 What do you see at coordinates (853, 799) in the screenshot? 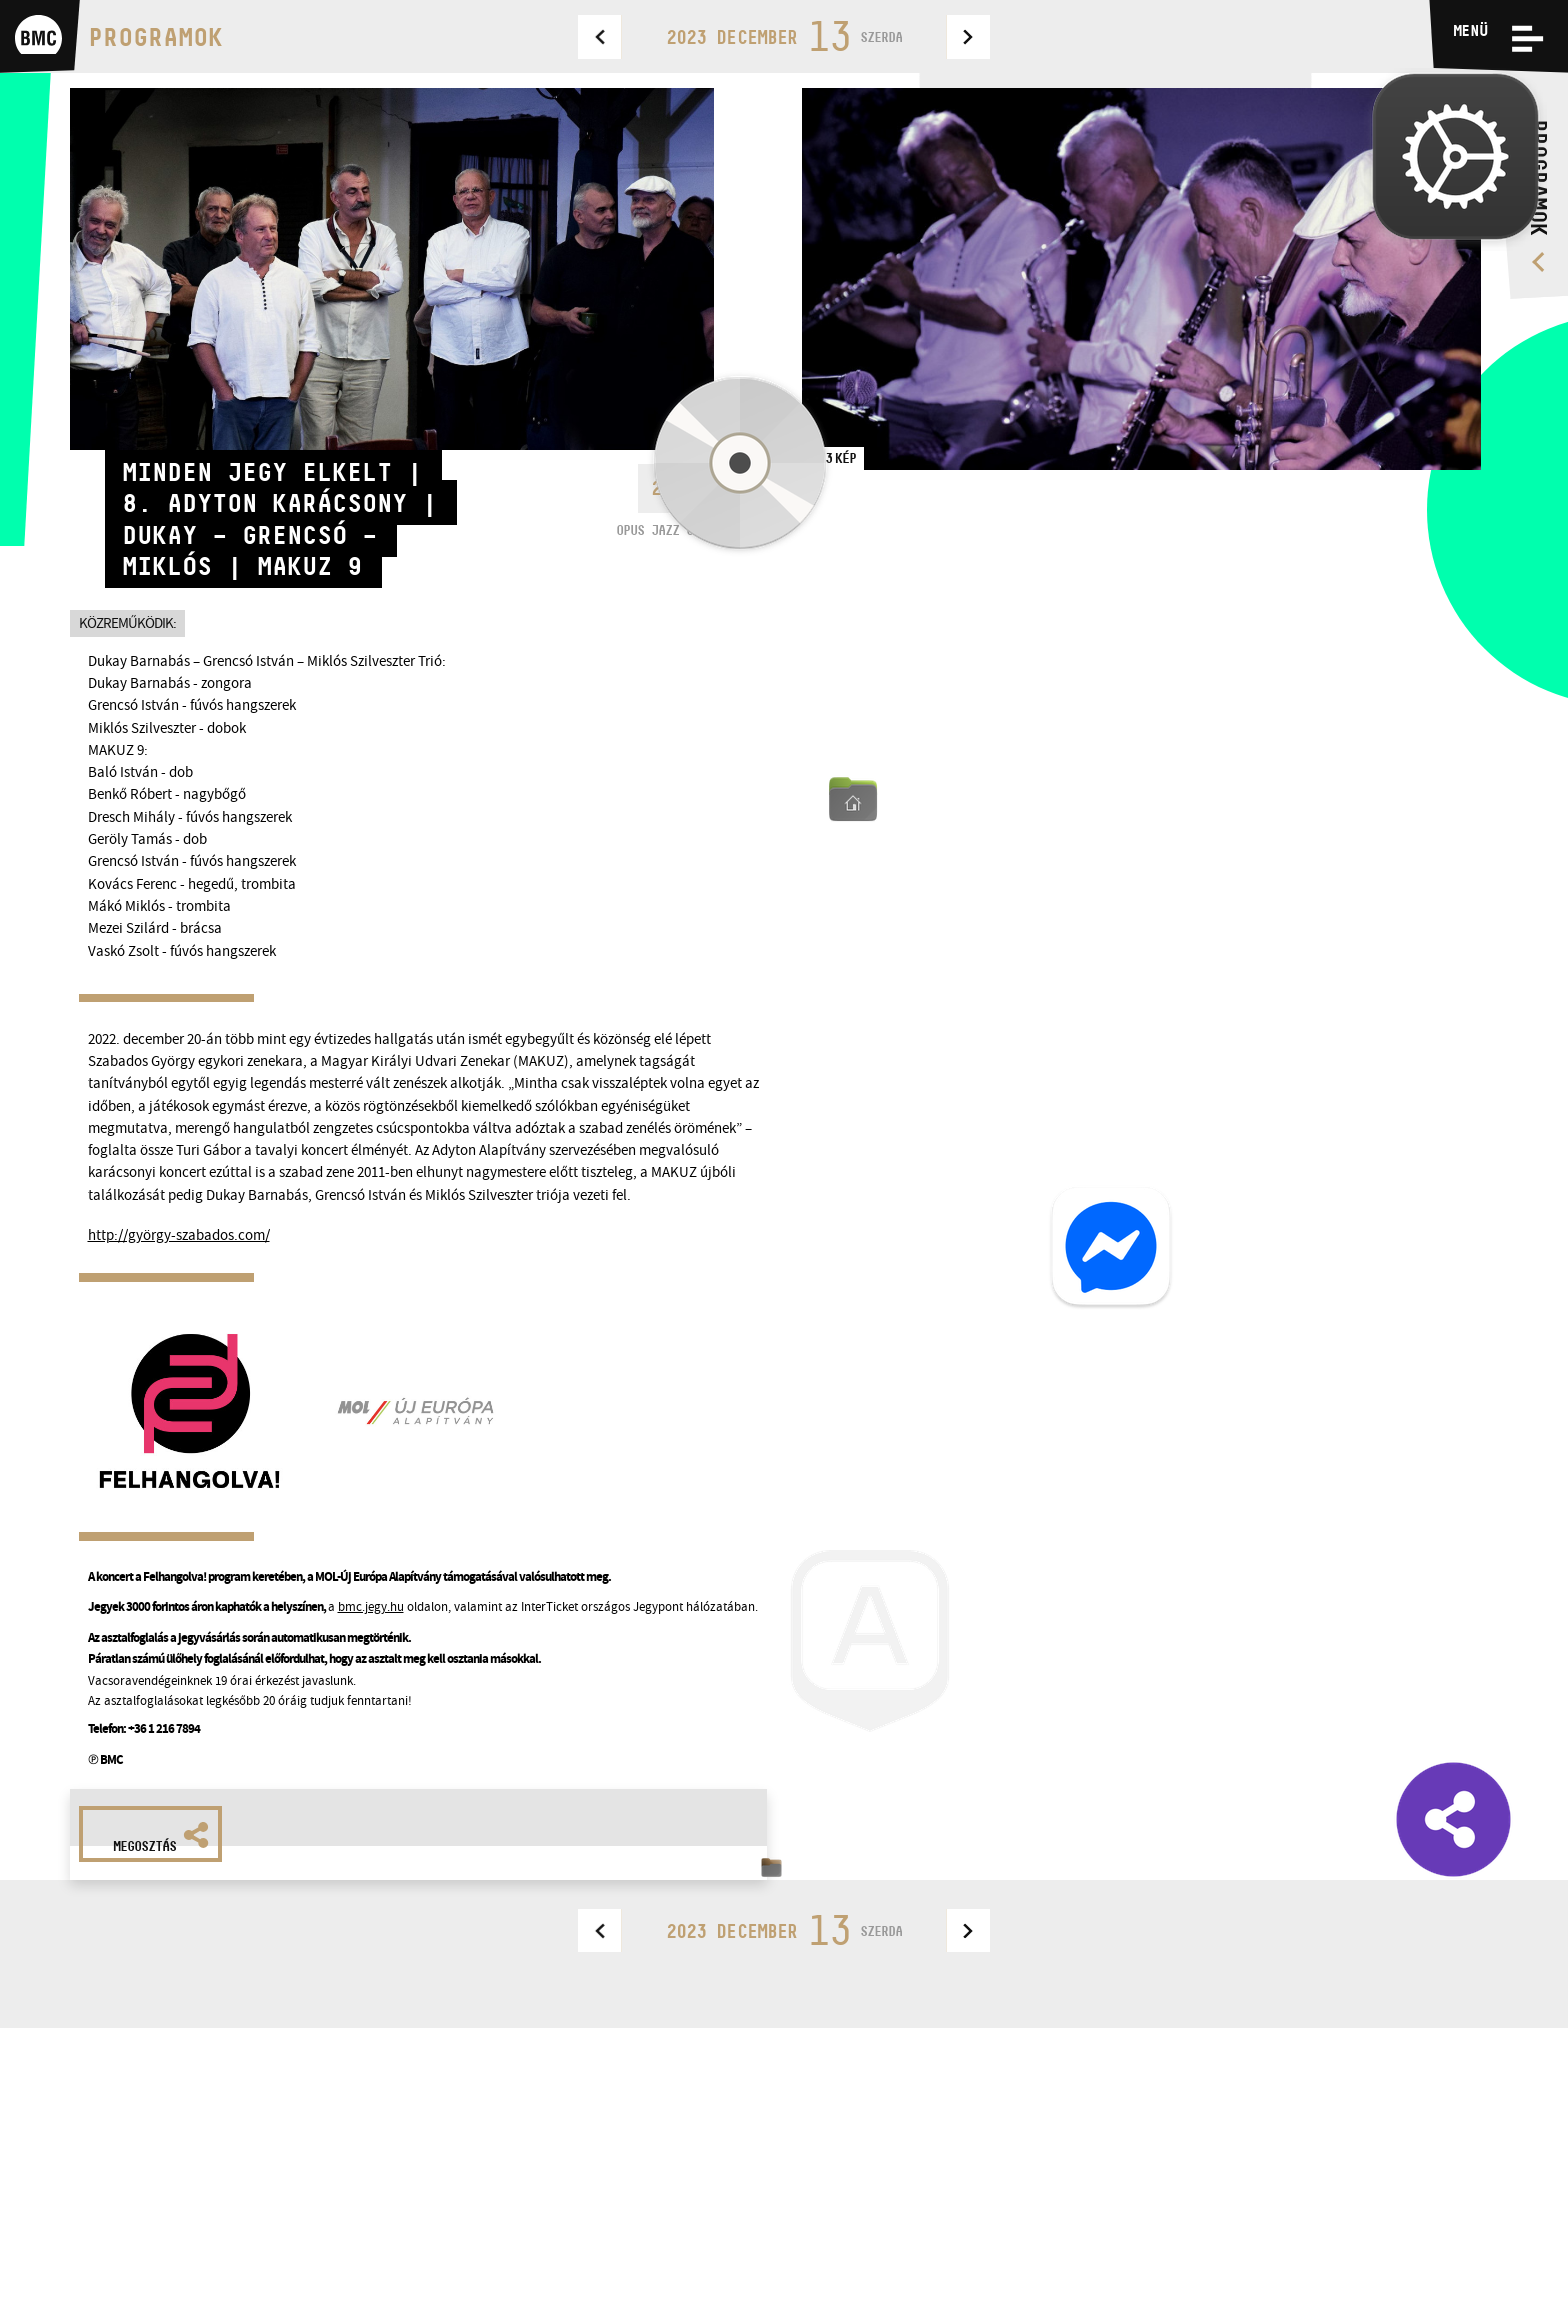
I see `access your home folder` at bounding box center [853, 799].